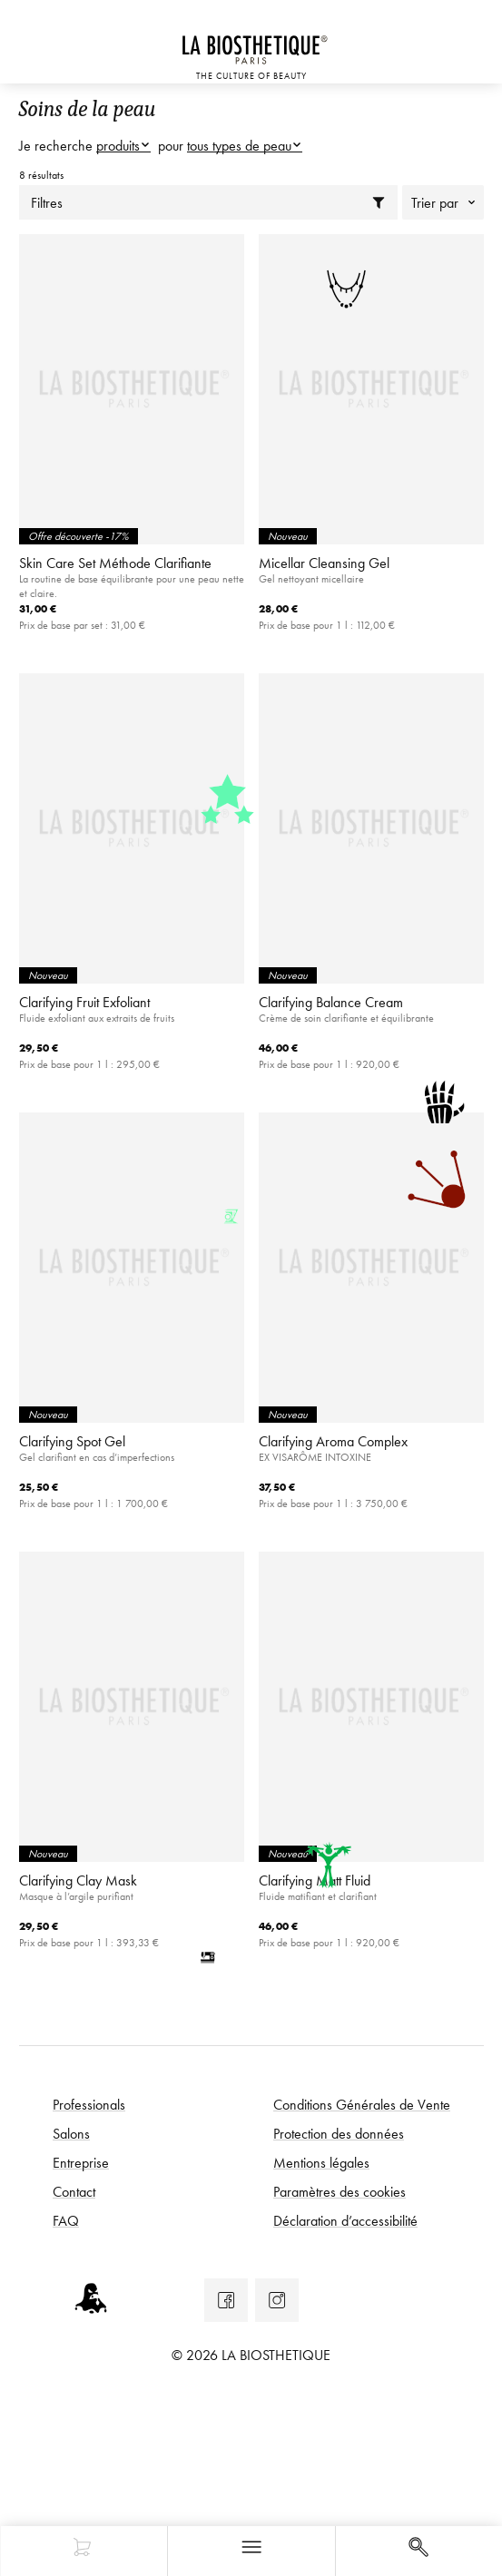 This screenshot has height=2576, width=502. Describe the element at coordinates (227, 798) in the screenshot. I see `view your ratings or reviews` at that location.